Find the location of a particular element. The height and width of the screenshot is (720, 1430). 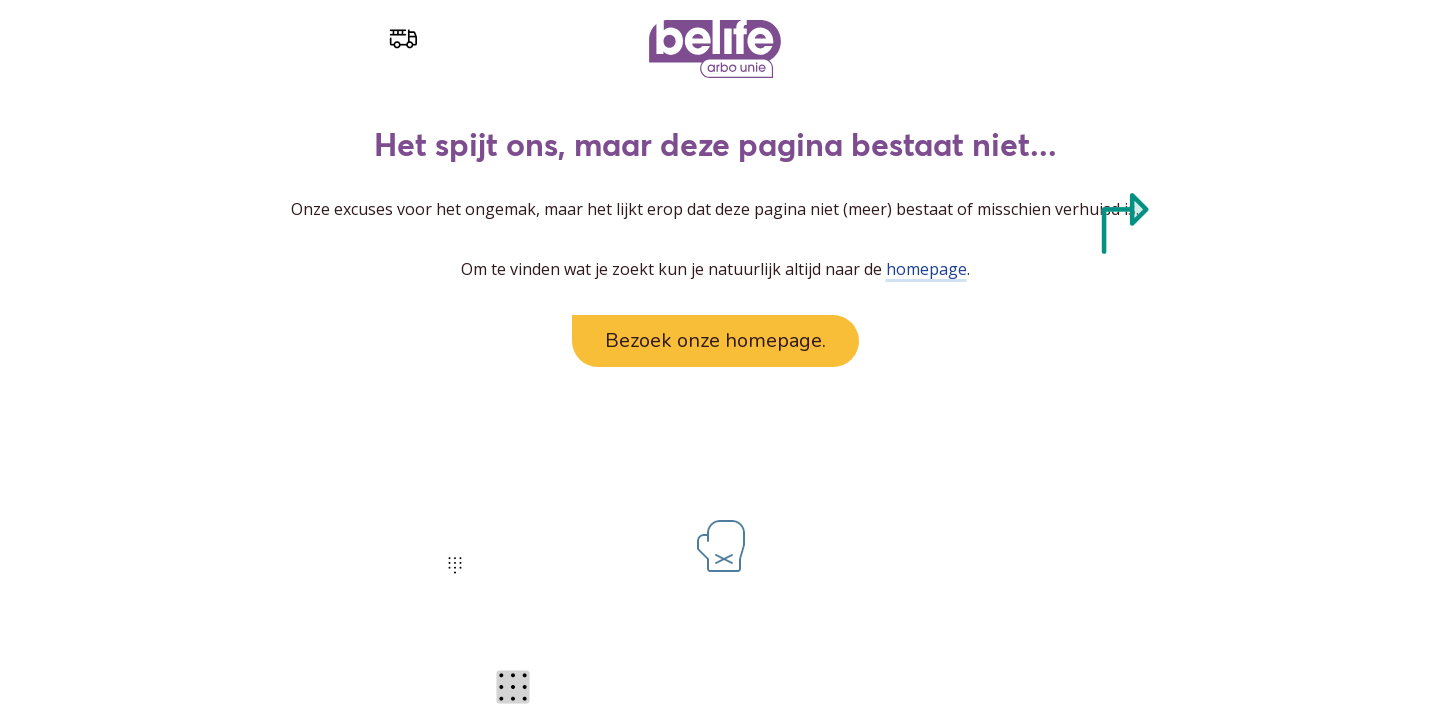

open the numeric keypad is located at coordinates (455, 565).